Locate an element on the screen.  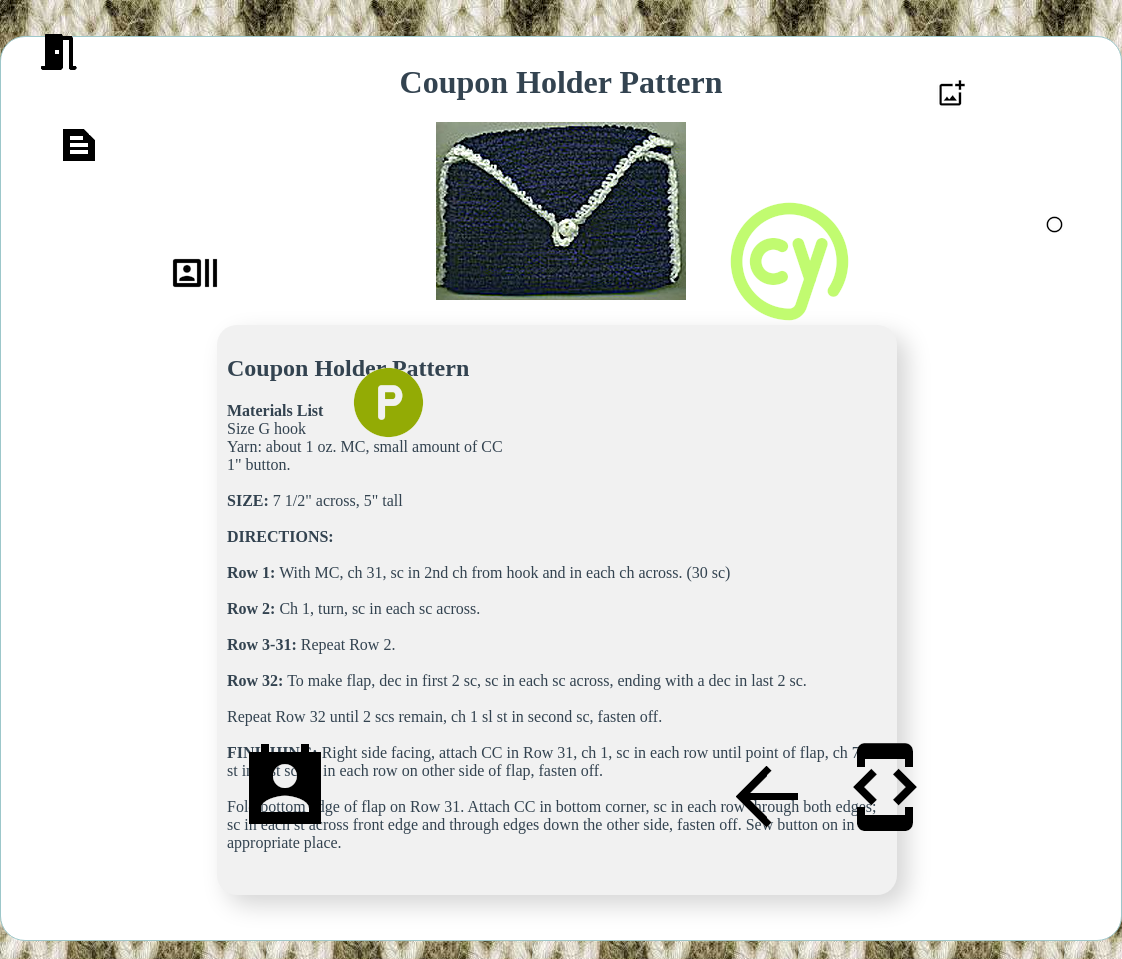
indicates an unselected or empty state is located at coordinates (1054, 224).